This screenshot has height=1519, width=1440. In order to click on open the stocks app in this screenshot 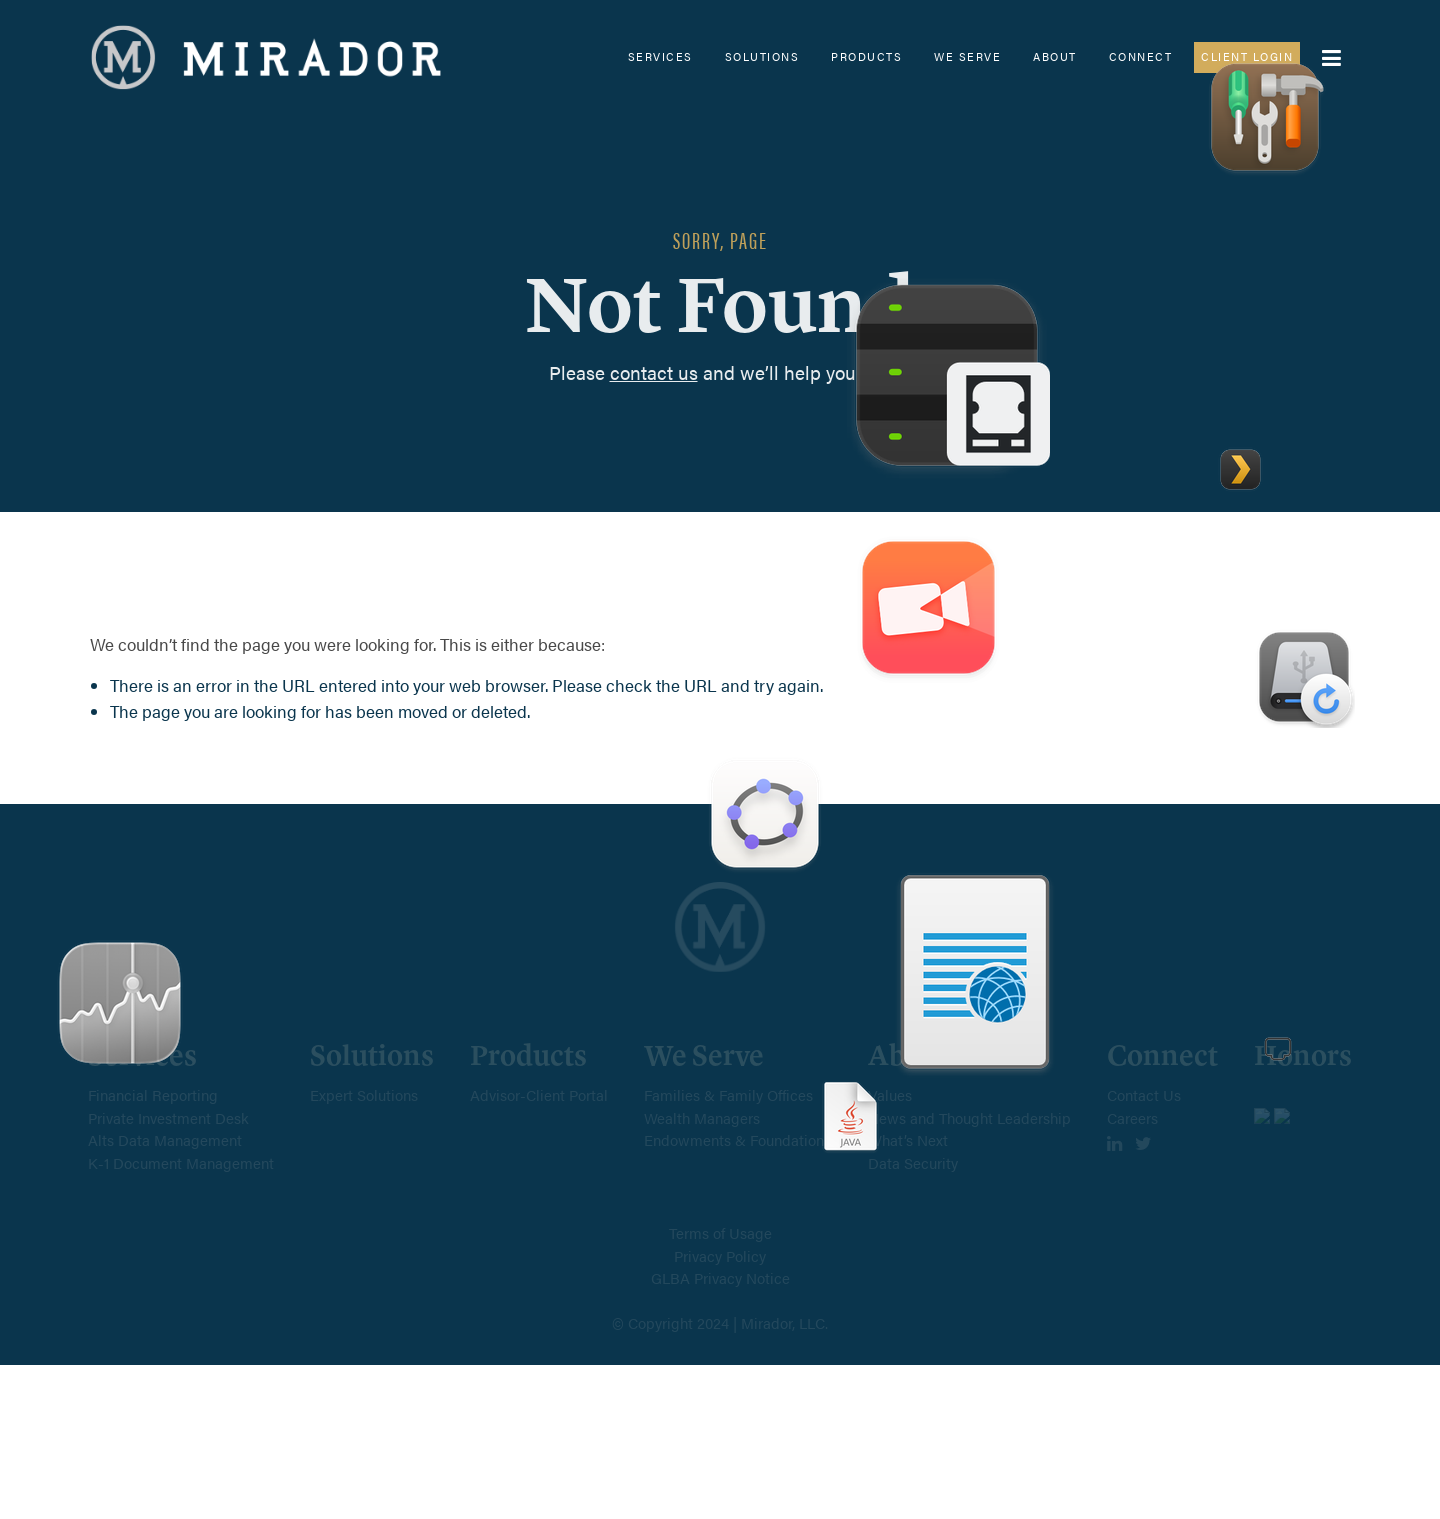, I will do `click(120, 1003)`.